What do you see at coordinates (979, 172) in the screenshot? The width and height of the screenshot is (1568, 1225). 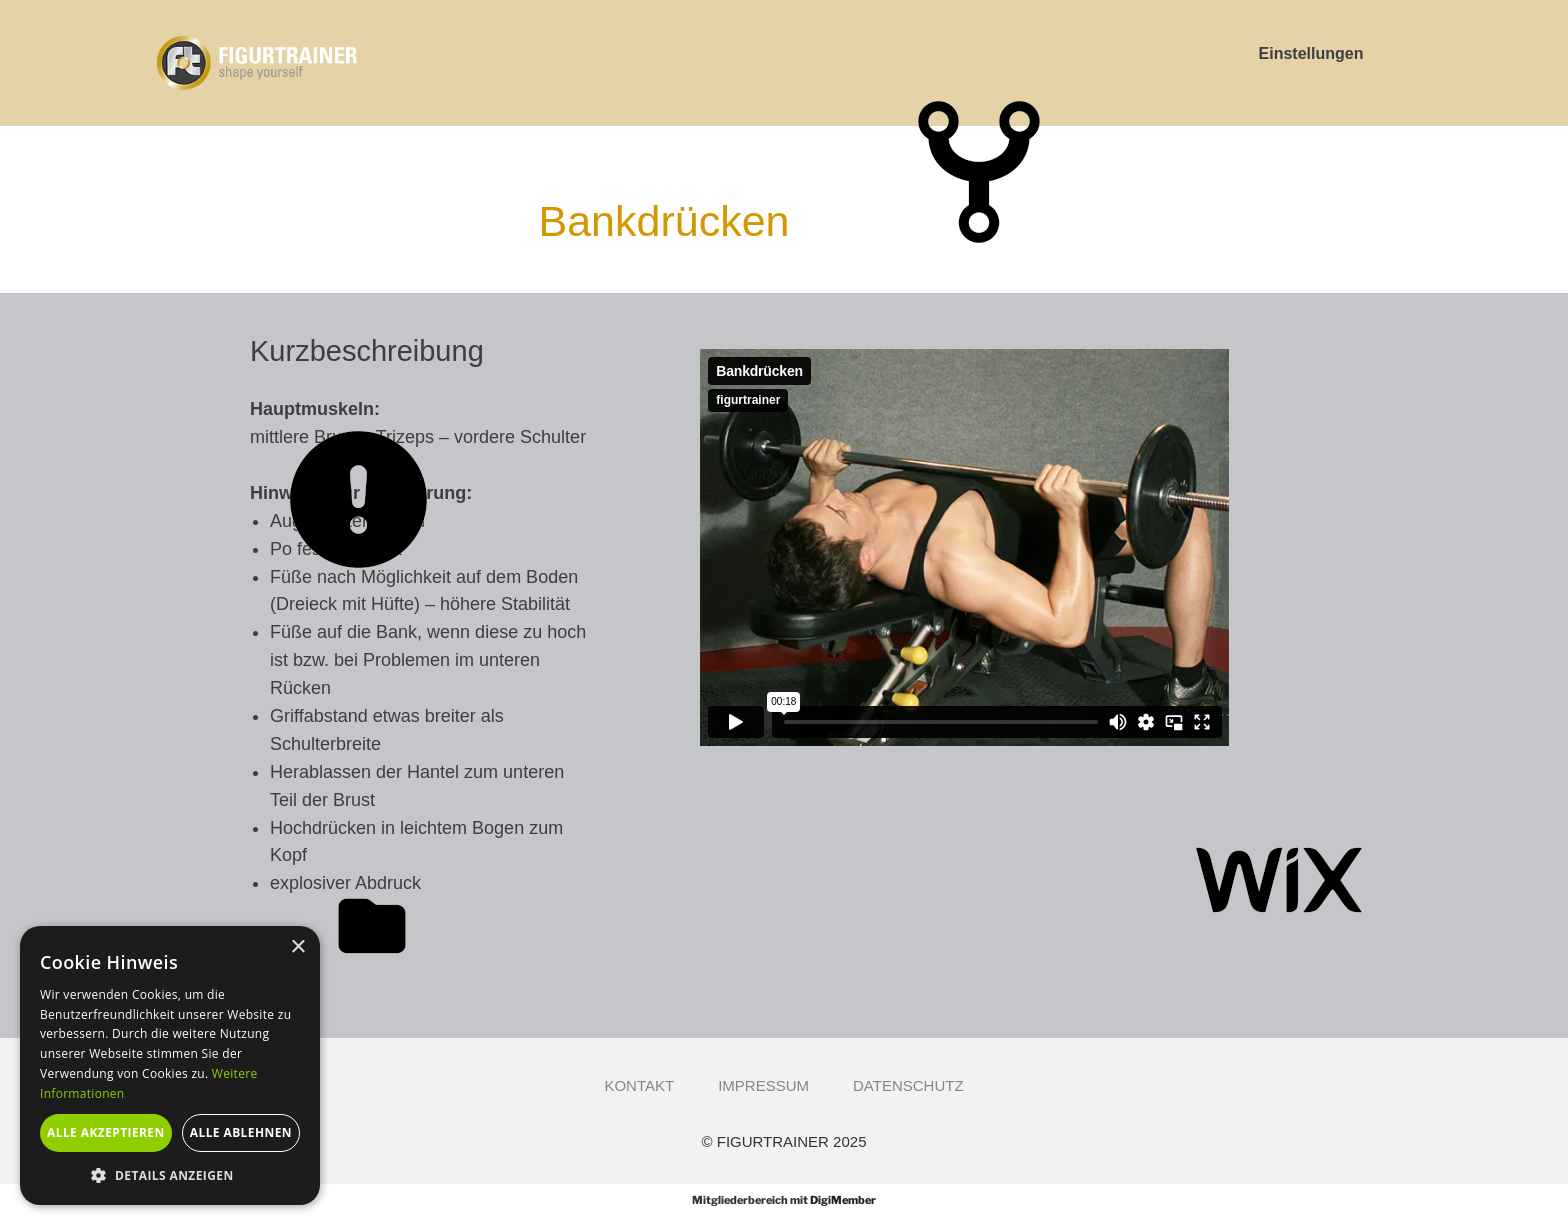 I see `view git branch network or commit history` at bounding box center [979, 172].